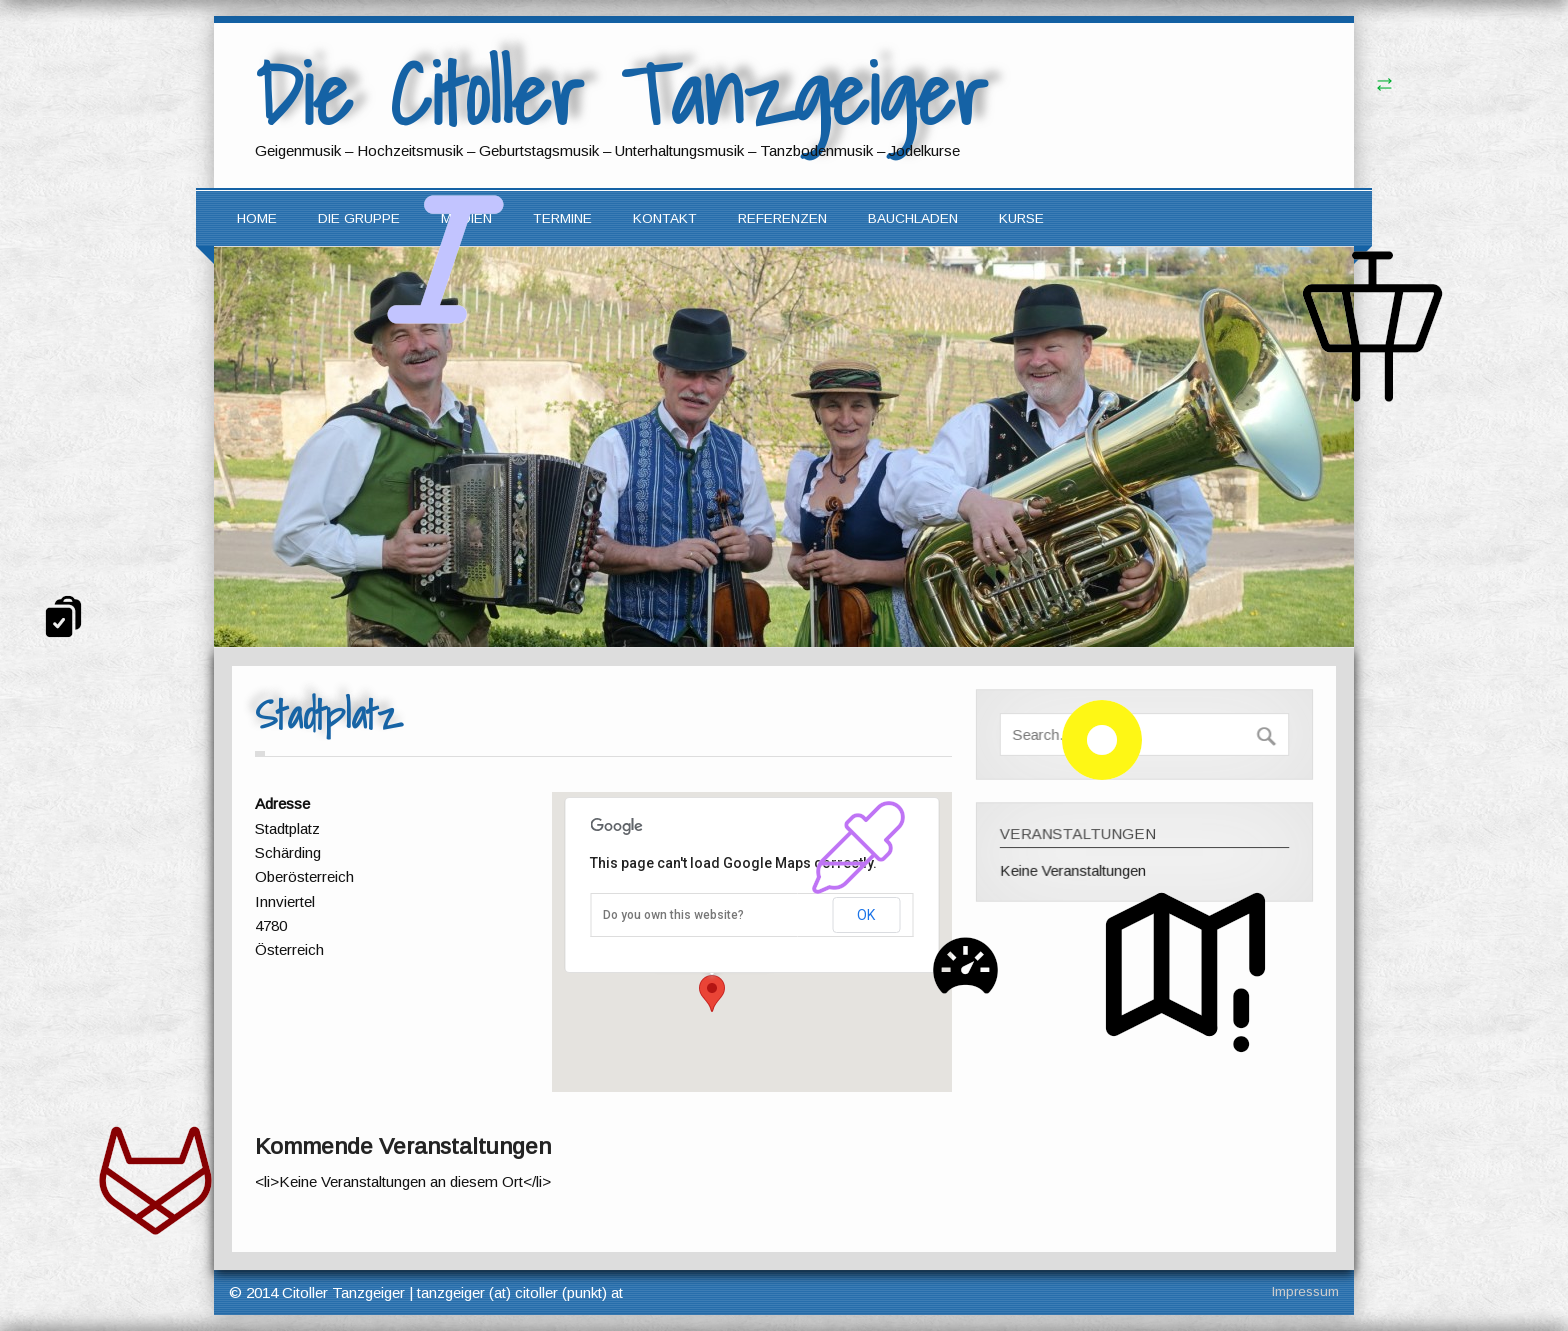 This screenshot has width=1568, height=1331. I want to click on swap or exchange items, so click(1384, 84).